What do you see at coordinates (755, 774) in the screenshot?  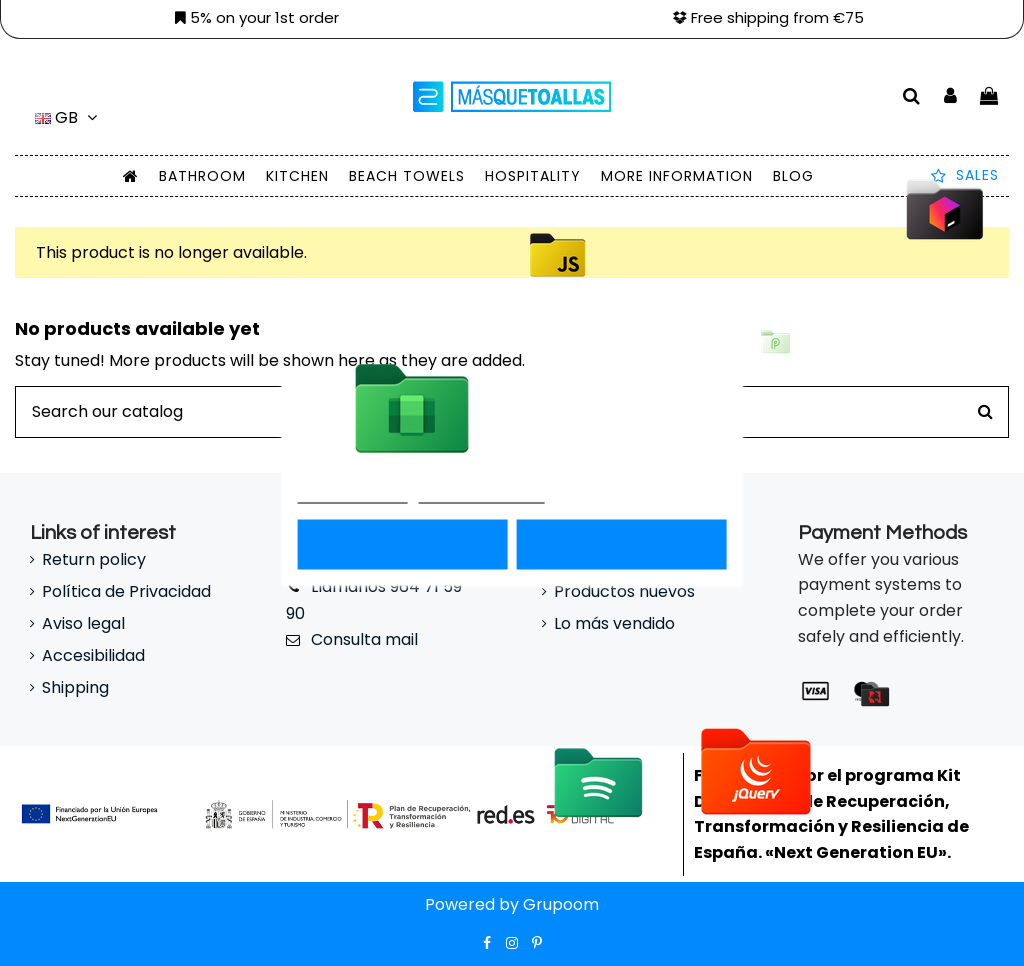 I see `folder containing jQuery library files` at bounding box center [755, 774].